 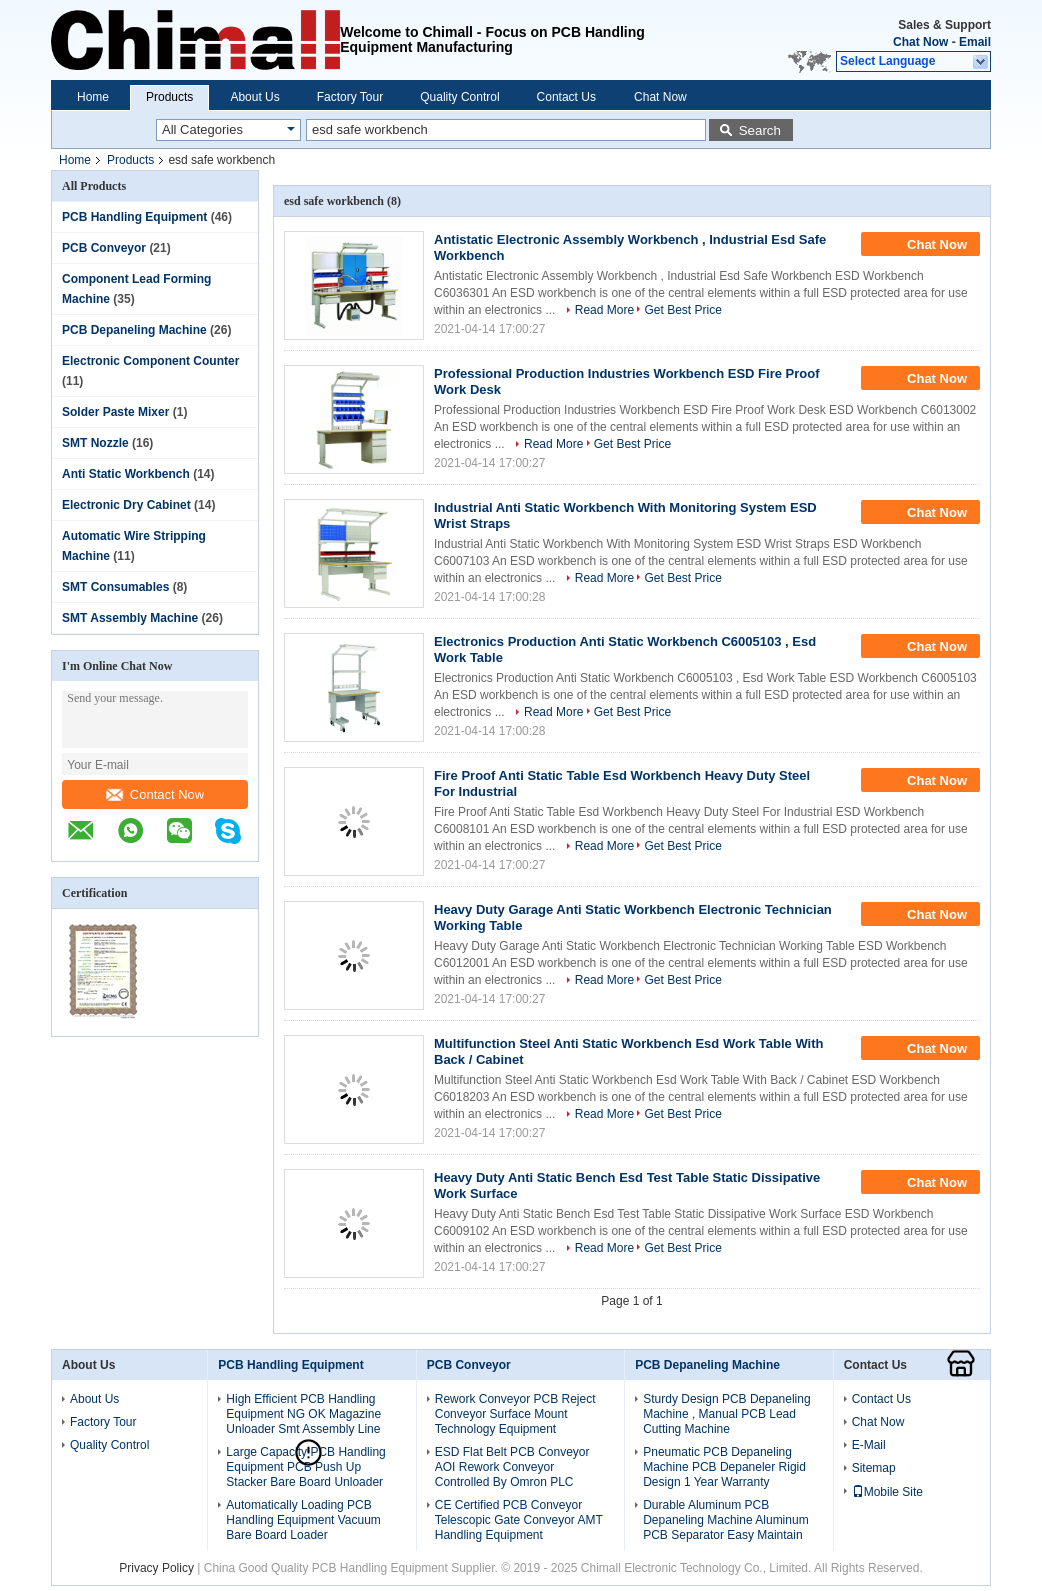 I want to click on browse or open the store, so click(x=961, y=1364).